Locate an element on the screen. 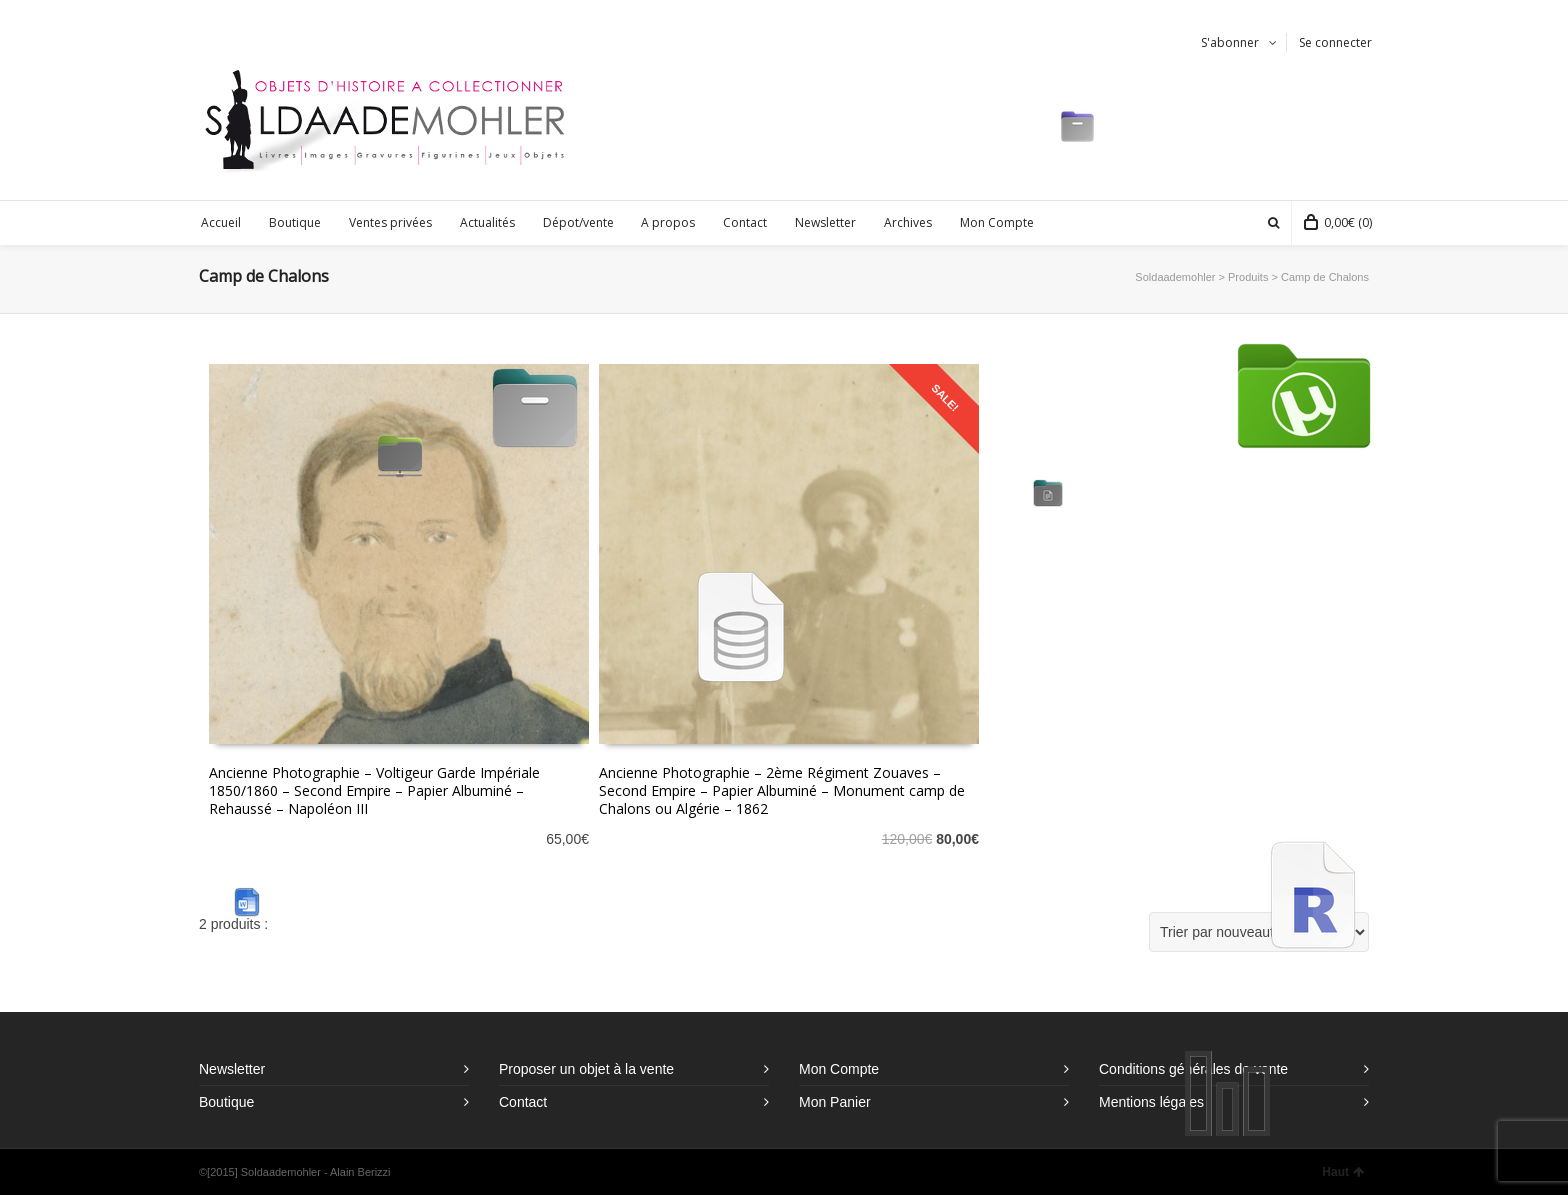 The height and width of the screenshot is (1195, 1568). a Microsoft Word document file is located at coordinates (247, 902).